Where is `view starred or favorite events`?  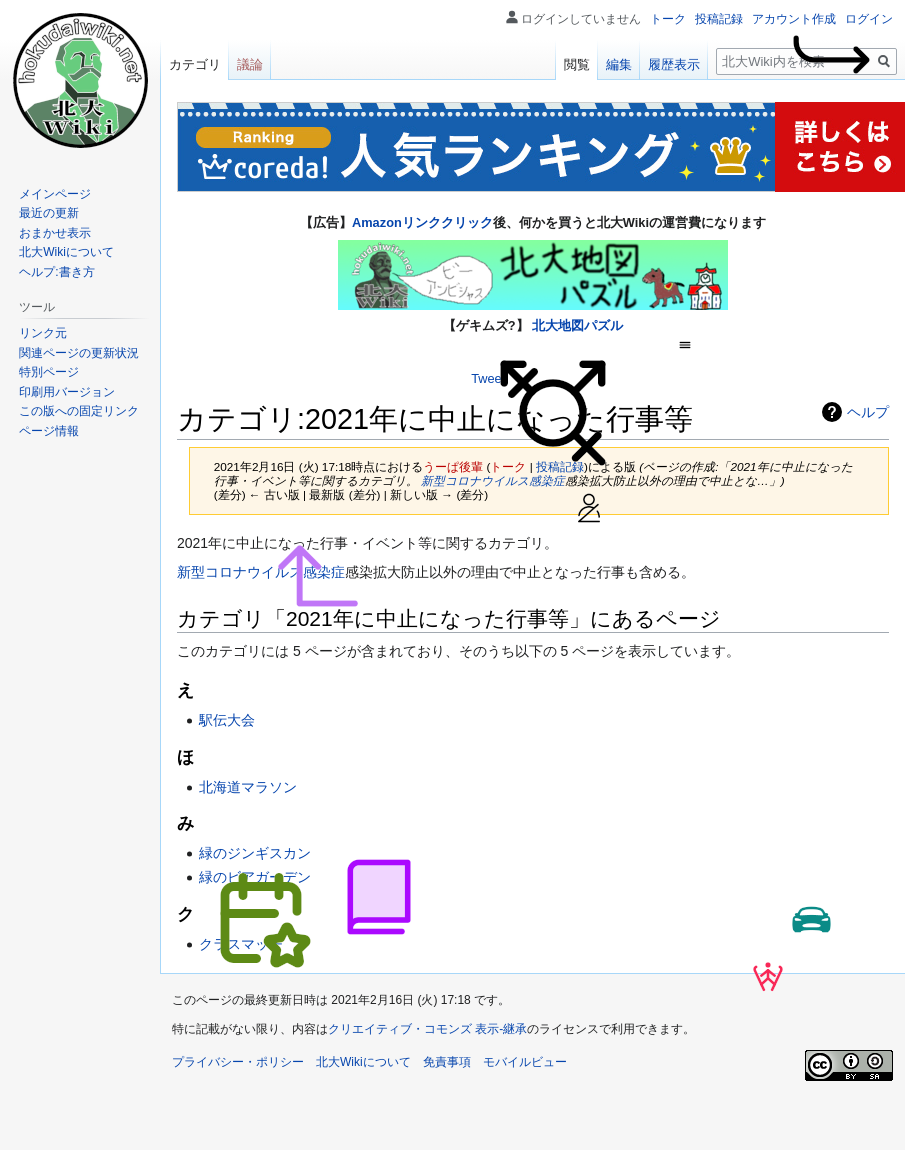
view starred or favorite events is located at coordinates (261, 918).